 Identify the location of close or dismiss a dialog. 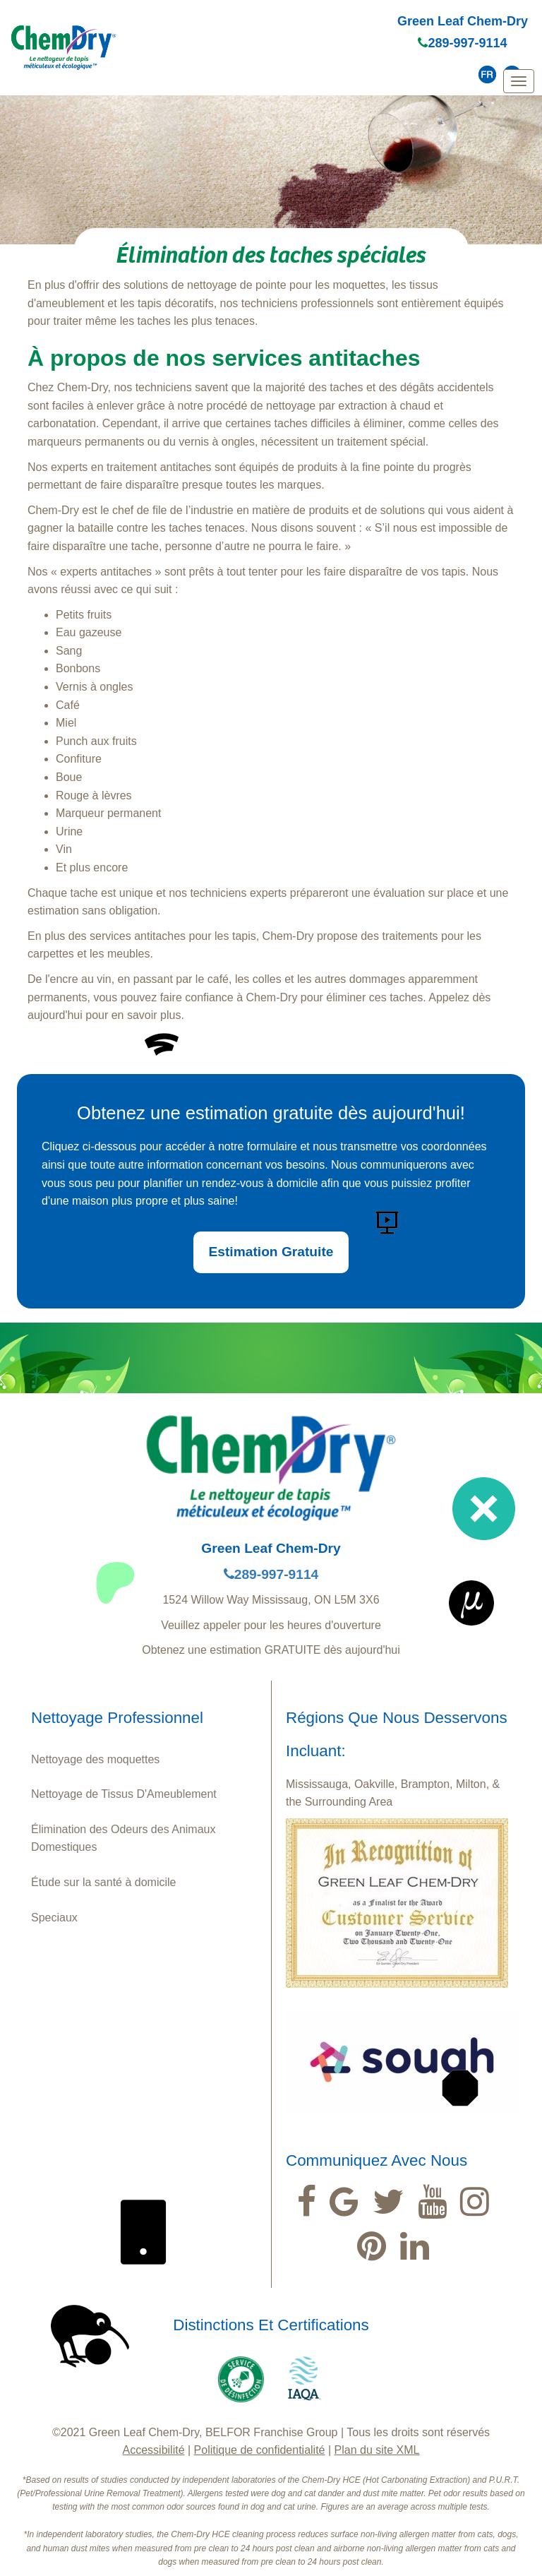
(483, 1508).